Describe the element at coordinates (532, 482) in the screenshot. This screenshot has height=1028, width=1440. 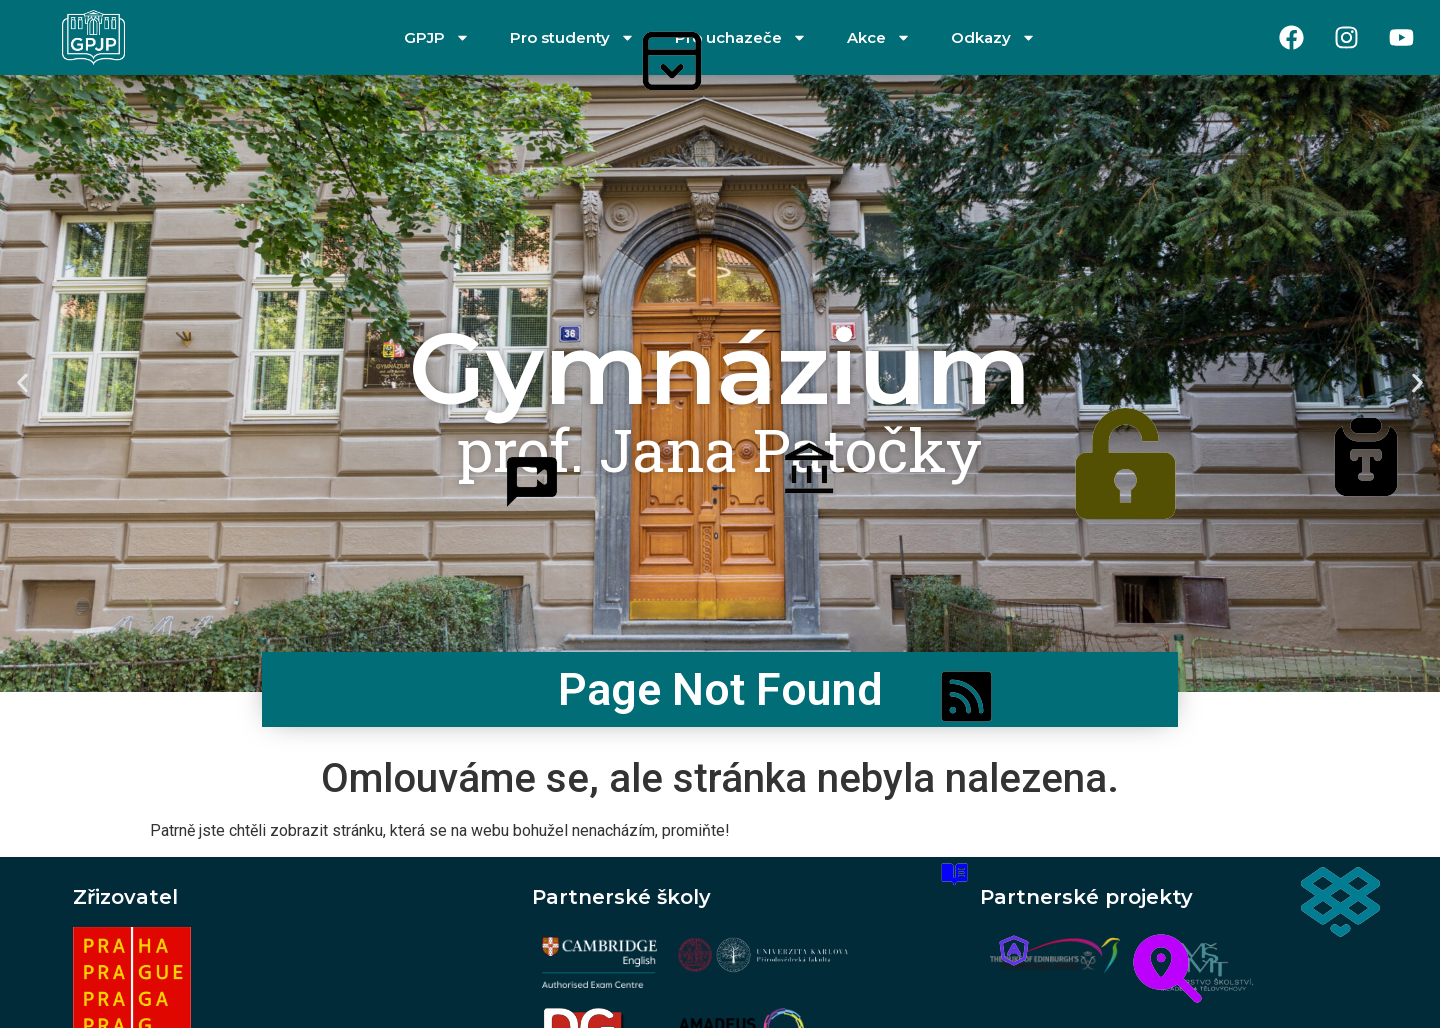
I see `start a video chat` at that location.